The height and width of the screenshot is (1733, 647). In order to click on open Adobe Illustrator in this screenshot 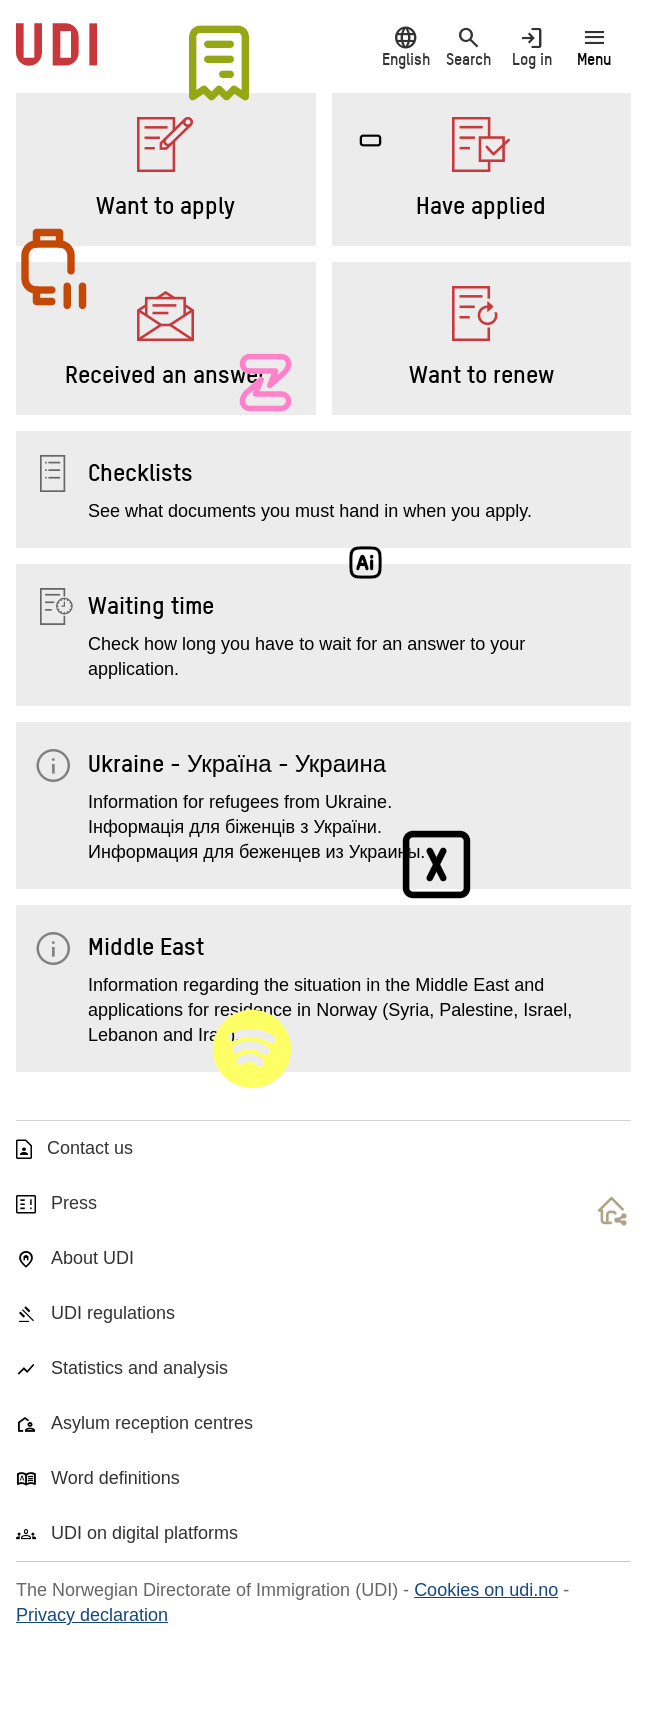, I will do `click(365, 562)`.